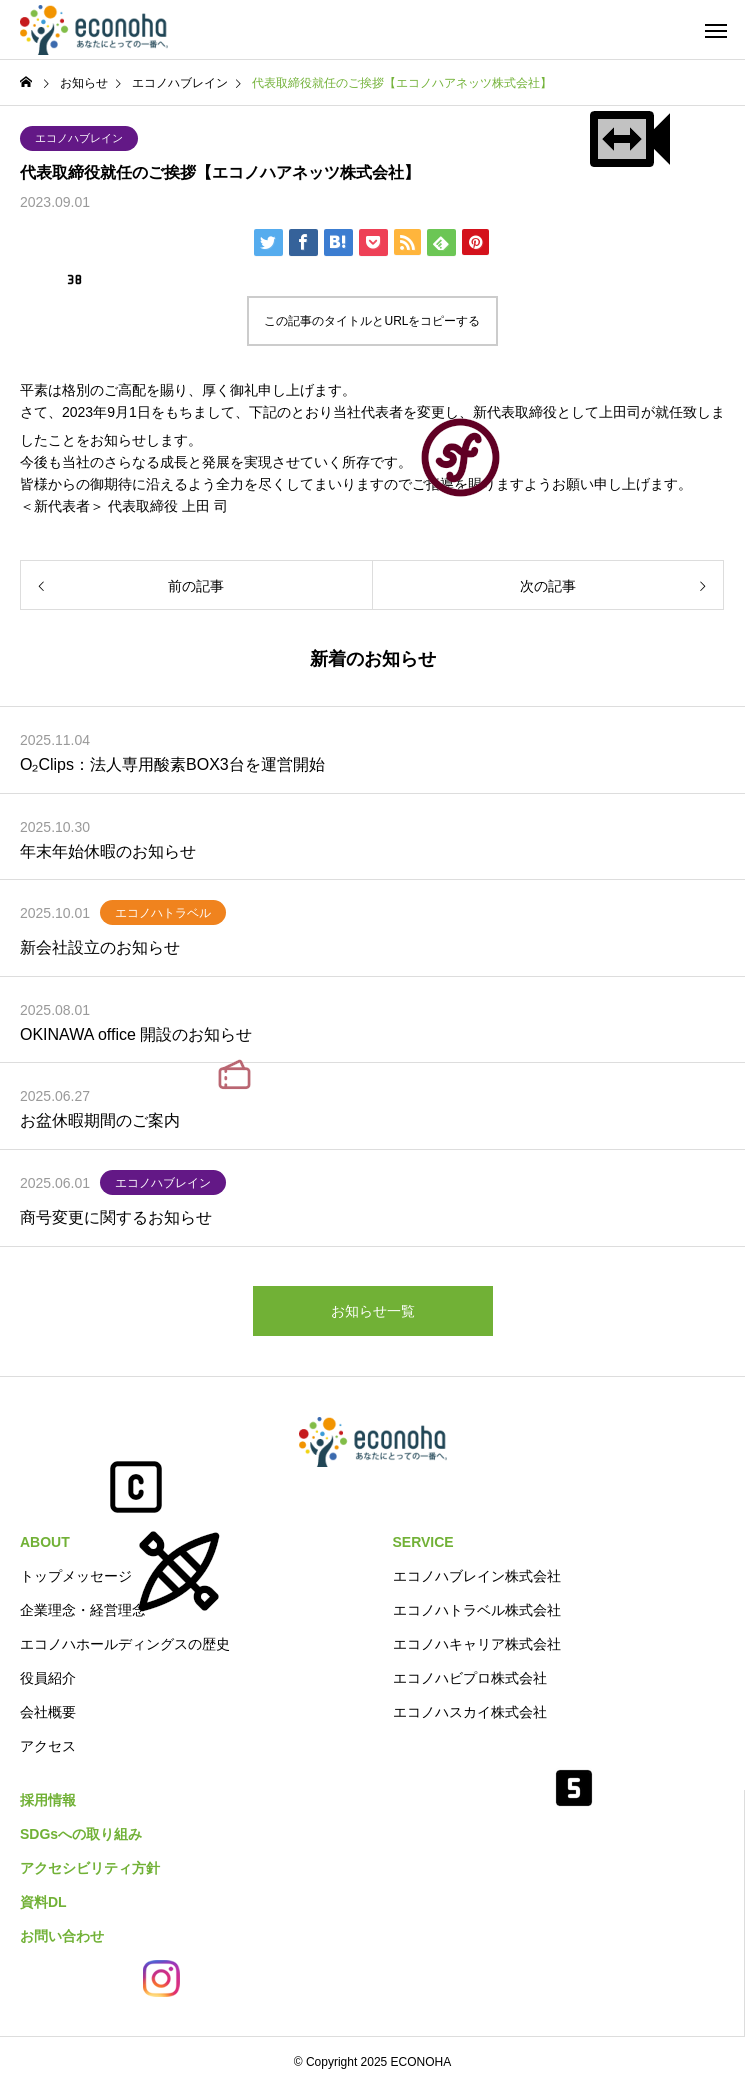  What do you see at coordinates (460, 457) in the screenshot?
I see `symfony framework logo` at bounding box center [460, 457].